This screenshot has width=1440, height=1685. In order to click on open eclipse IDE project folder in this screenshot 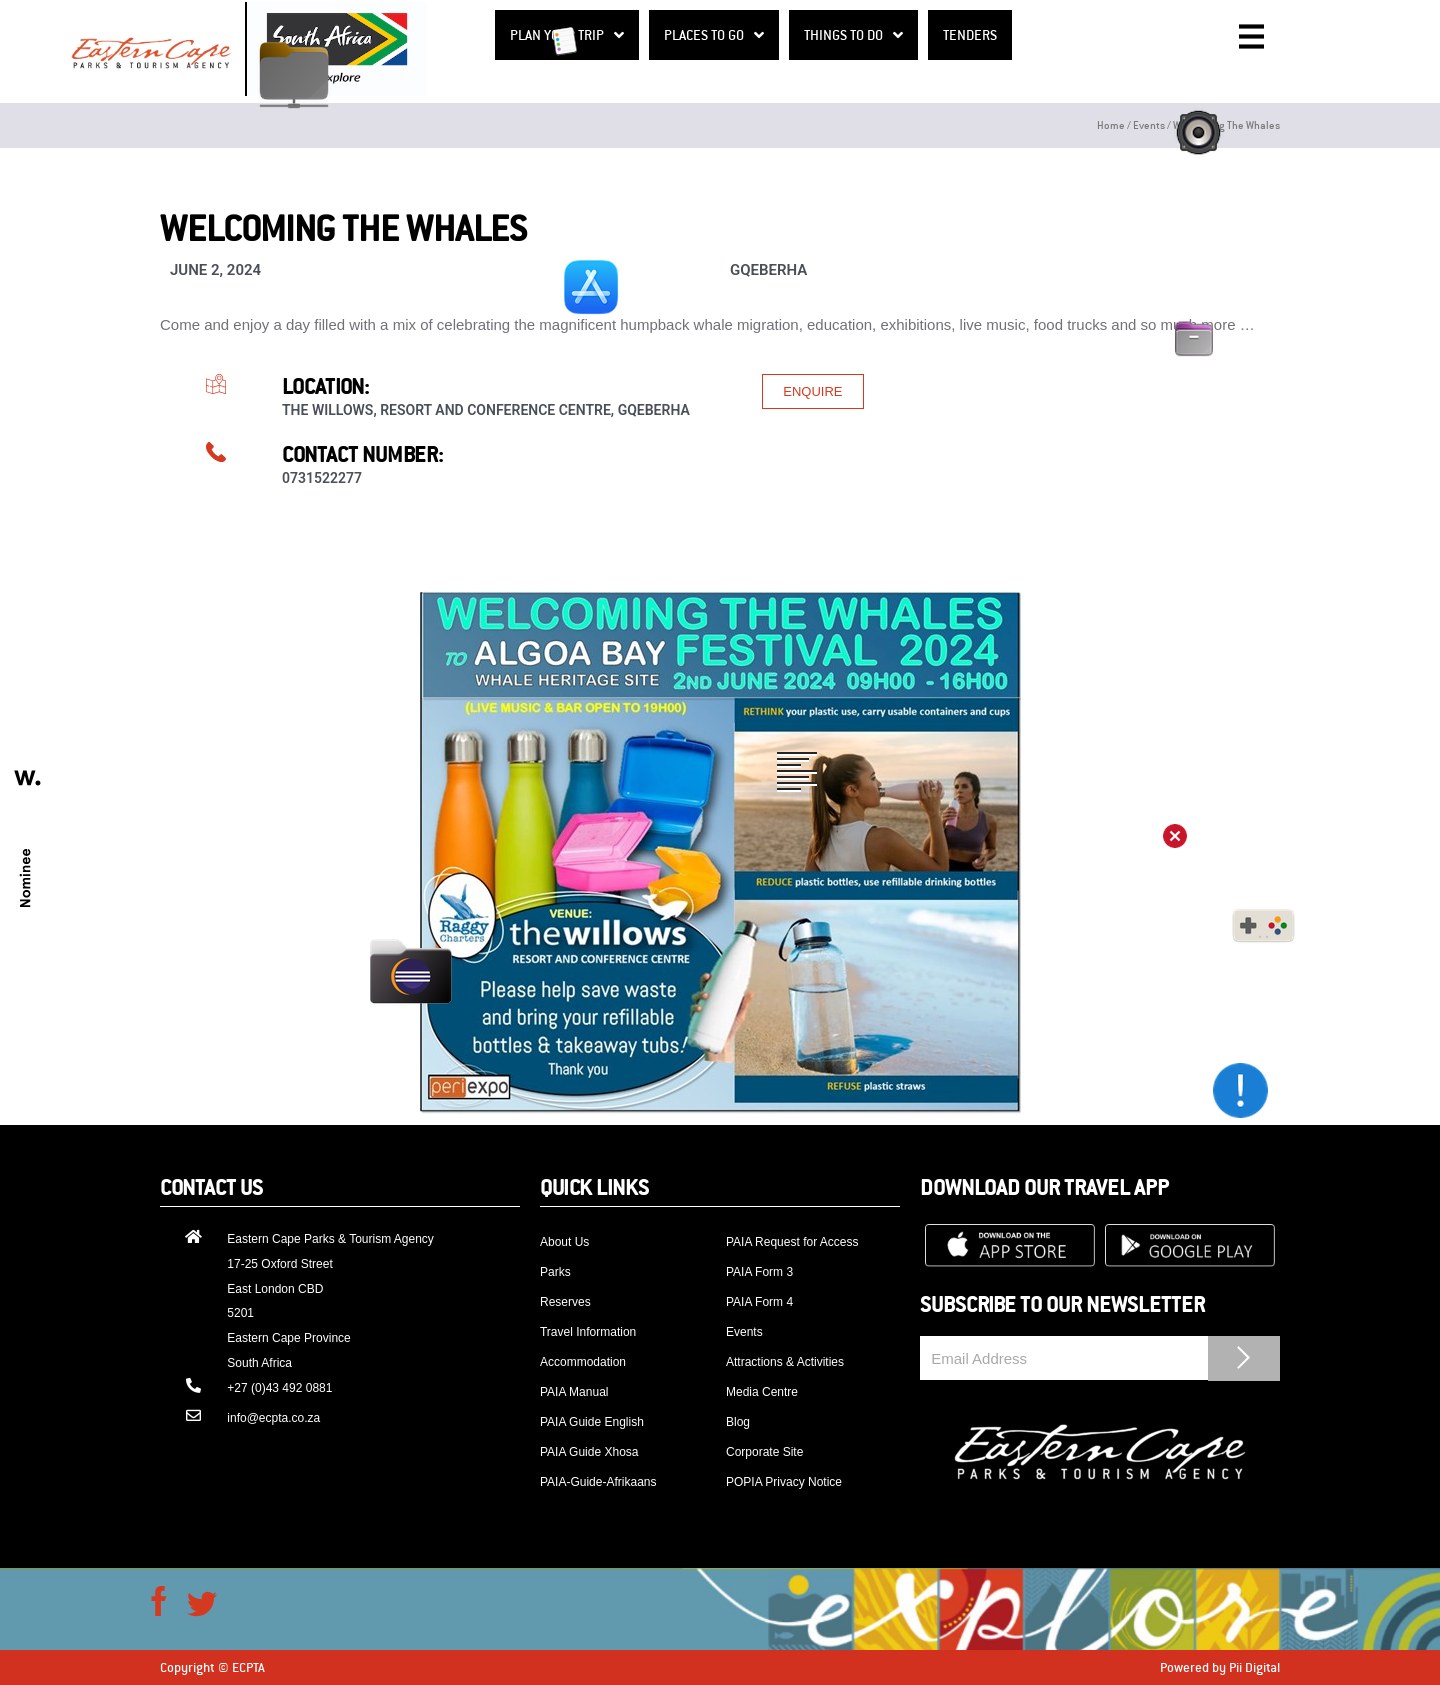, I will do `click(410, 973)`.